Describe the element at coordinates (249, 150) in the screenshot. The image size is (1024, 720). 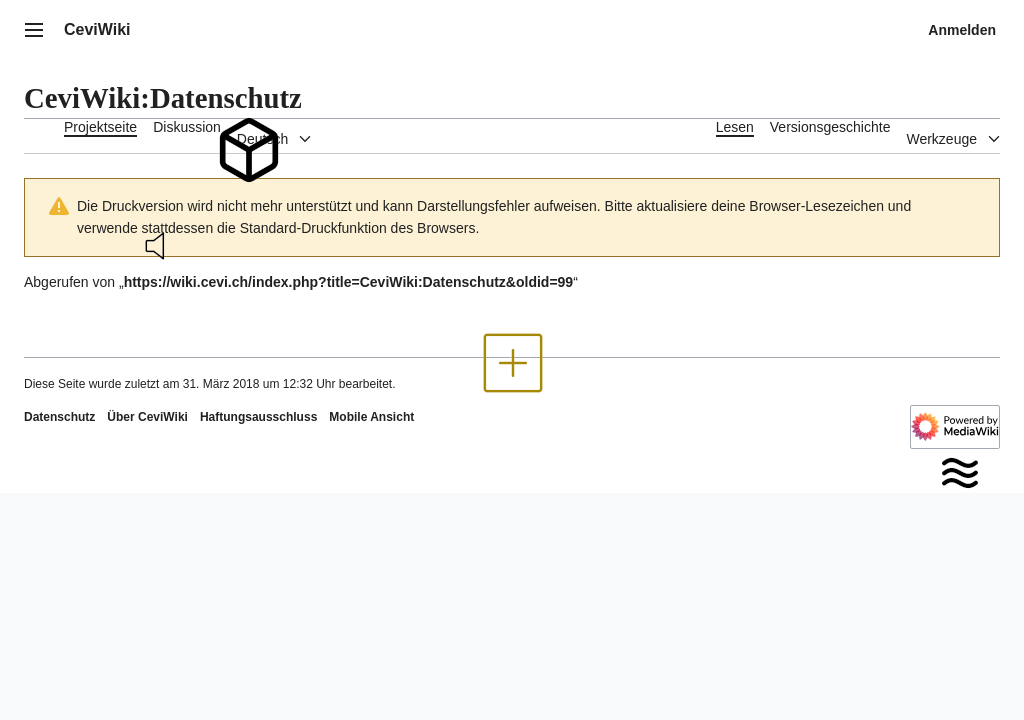
I see `view package or shipment details` at that location.